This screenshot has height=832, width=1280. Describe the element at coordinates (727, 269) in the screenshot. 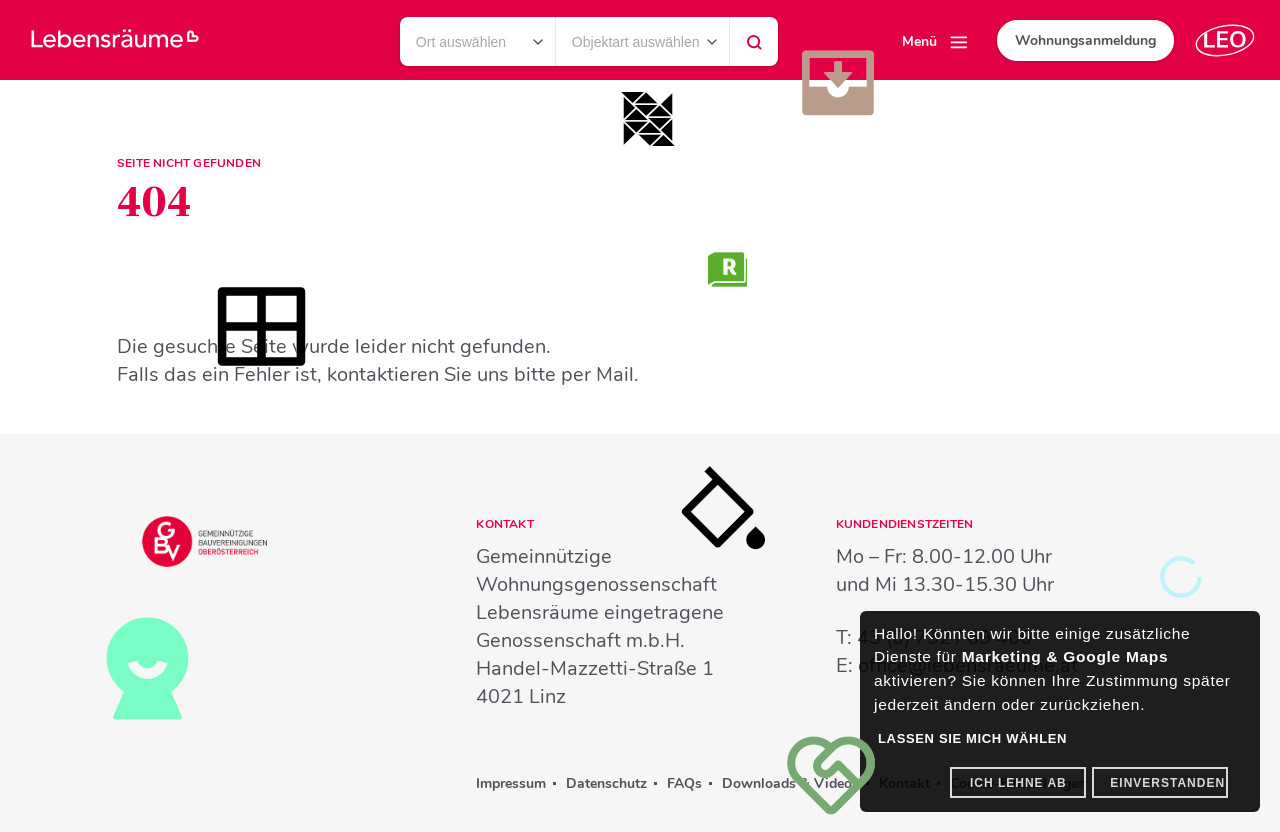

I see `open Autodesk Revit application` at that location.